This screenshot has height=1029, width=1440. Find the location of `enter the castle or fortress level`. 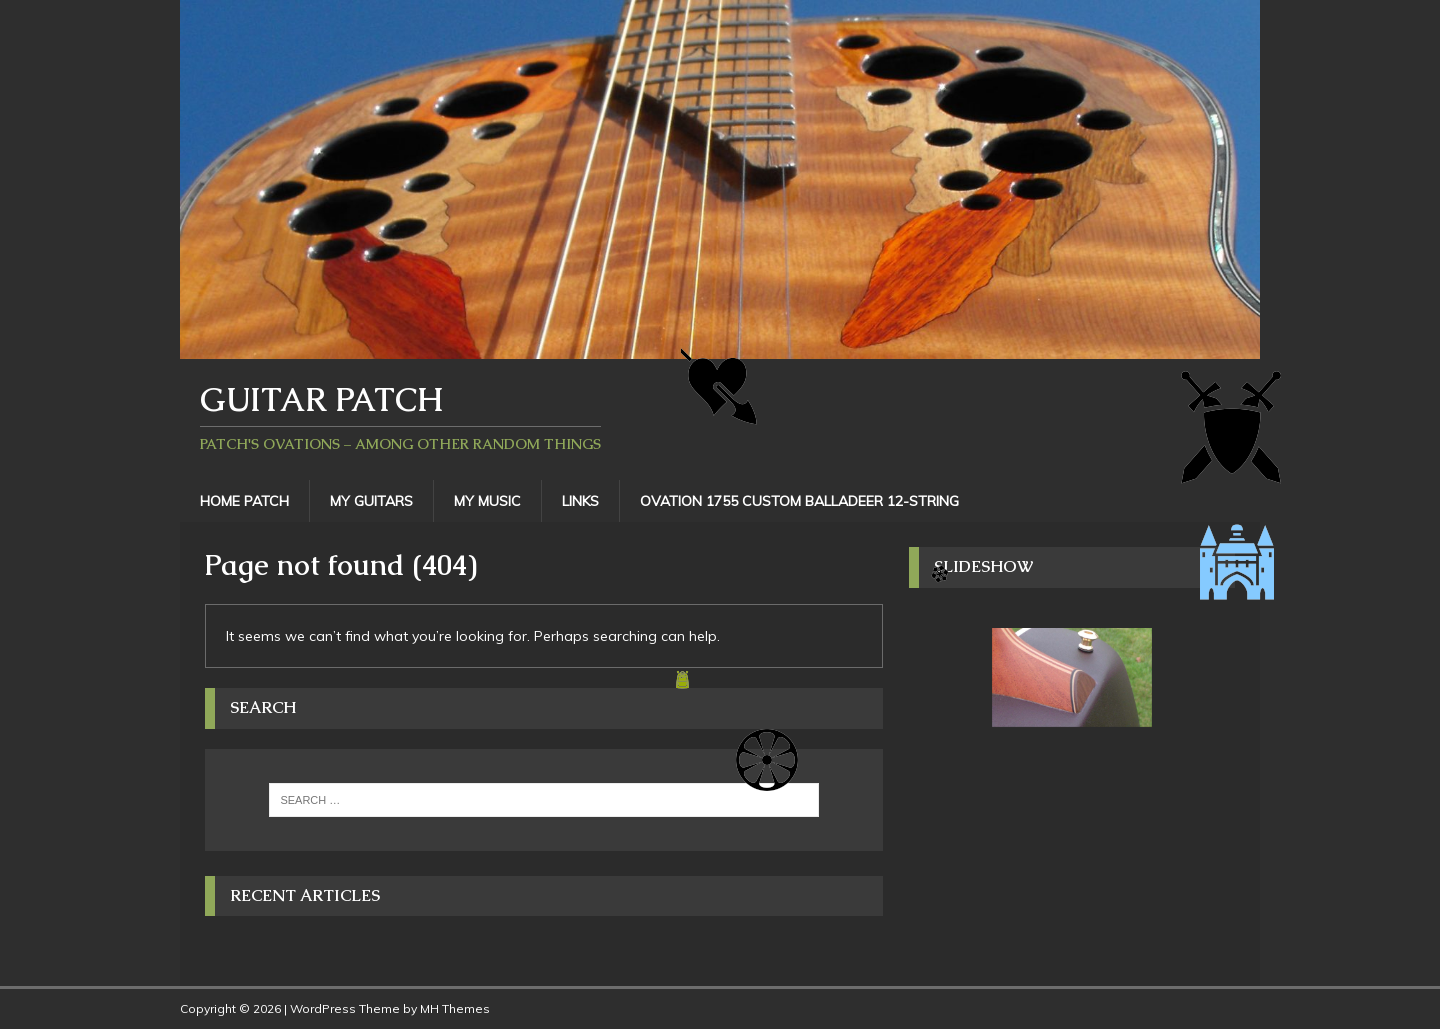

enter the castle or fortress level is located at coordinates (1237, 562).